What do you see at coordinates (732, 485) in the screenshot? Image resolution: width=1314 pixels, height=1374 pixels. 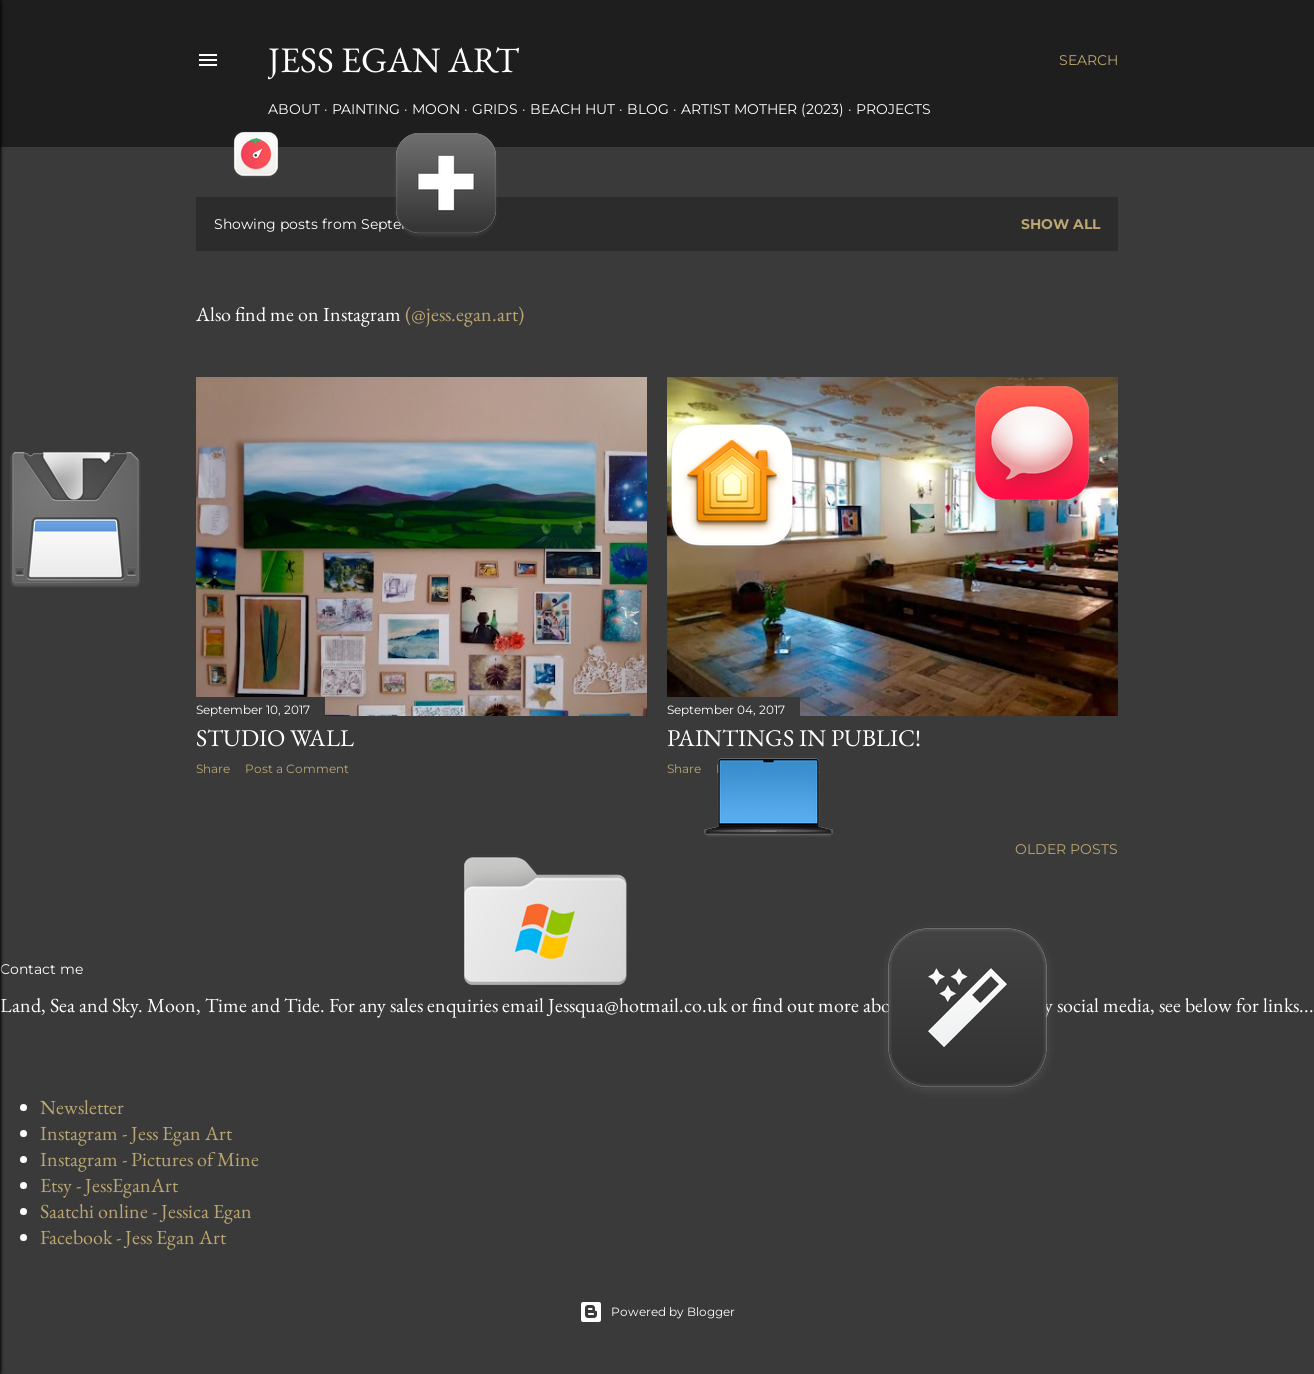 I see `open the home app to control smart home devices` at bounding box center [732, 485].